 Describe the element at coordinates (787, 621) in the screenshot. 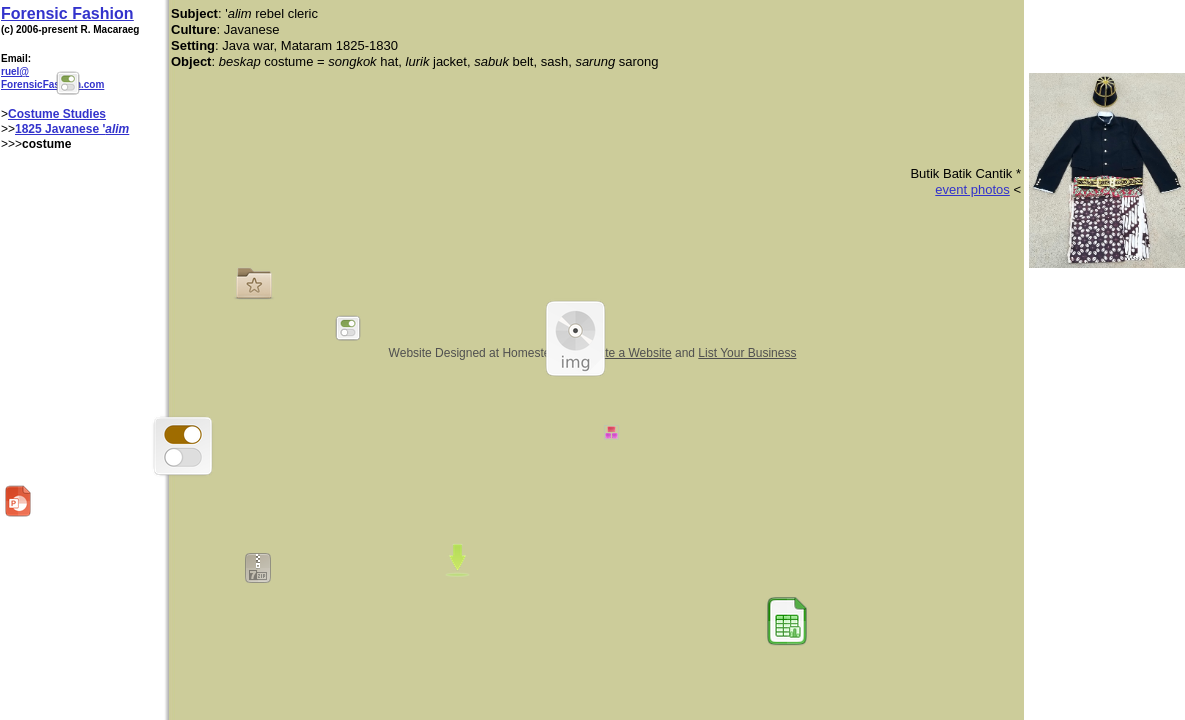

I see `open a spreadsheet template file` at that location.